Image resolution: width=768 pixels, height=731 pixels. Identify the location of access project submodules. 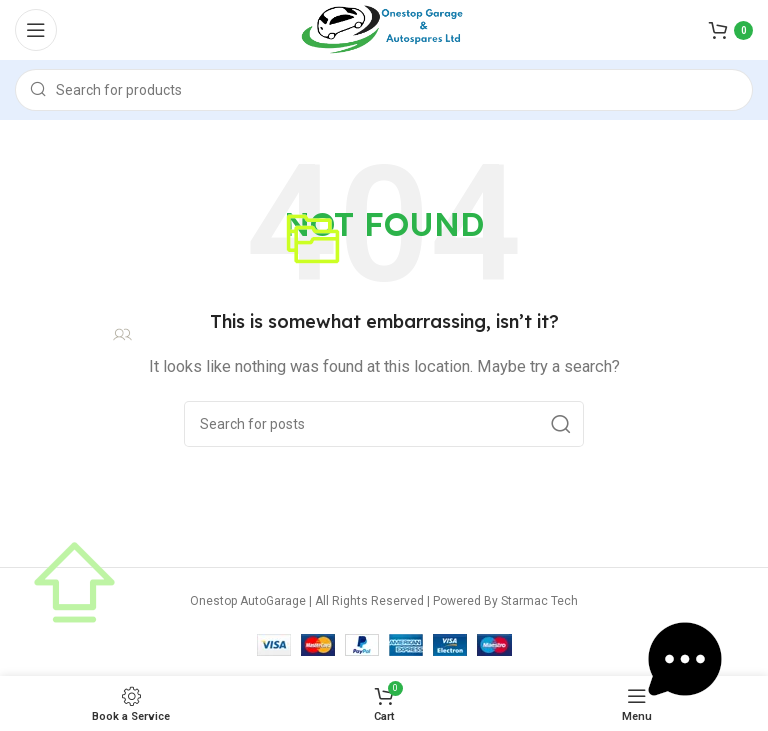
(313, 237).